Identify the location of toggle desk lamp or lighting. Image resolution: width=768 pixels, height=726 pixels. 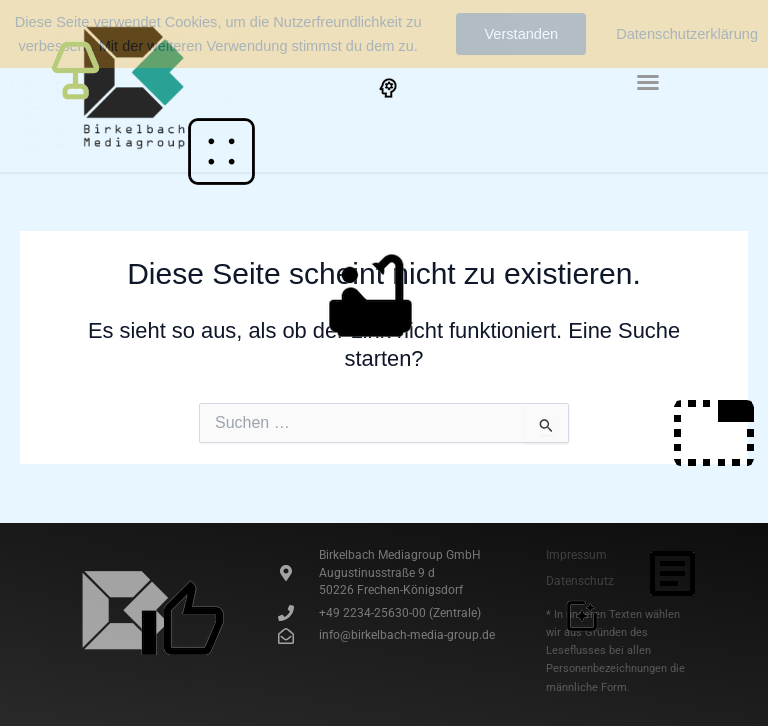
(75, 70).